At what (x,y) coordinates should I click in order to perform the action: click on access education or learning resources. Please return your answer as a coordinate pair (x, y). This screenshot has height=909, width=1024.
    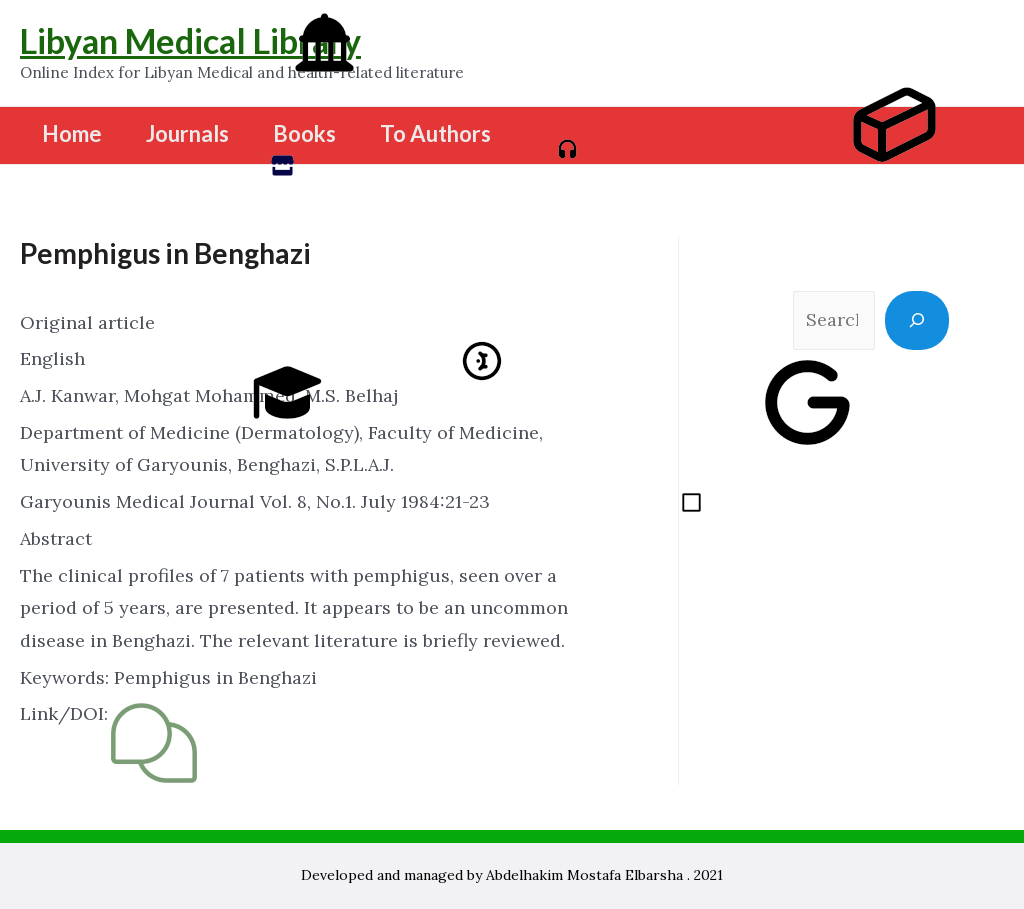
    Looking at the image, I should click on (287, 392).